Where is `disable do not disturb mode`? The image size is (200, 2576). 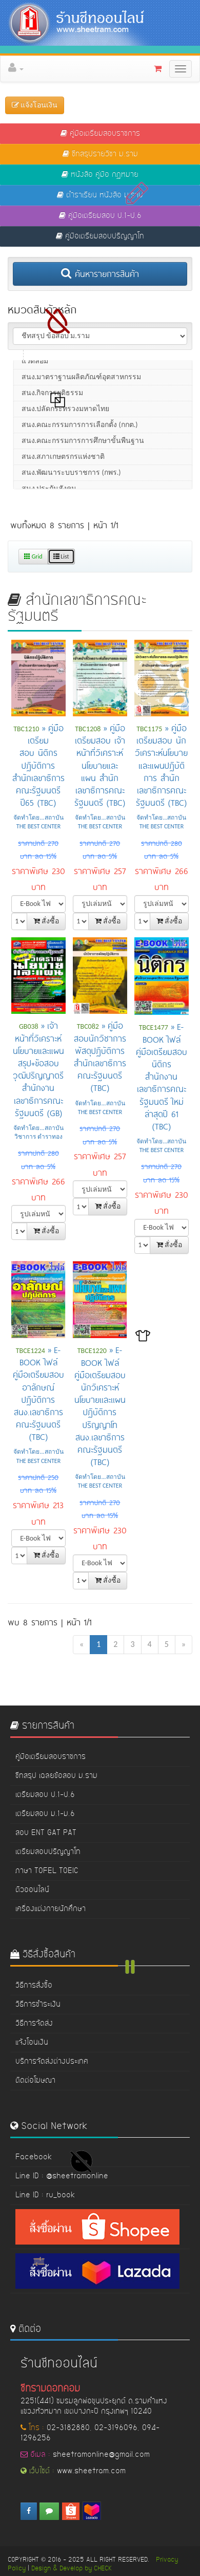 disable do not disturb mode is located at coordinates (82, 2161).